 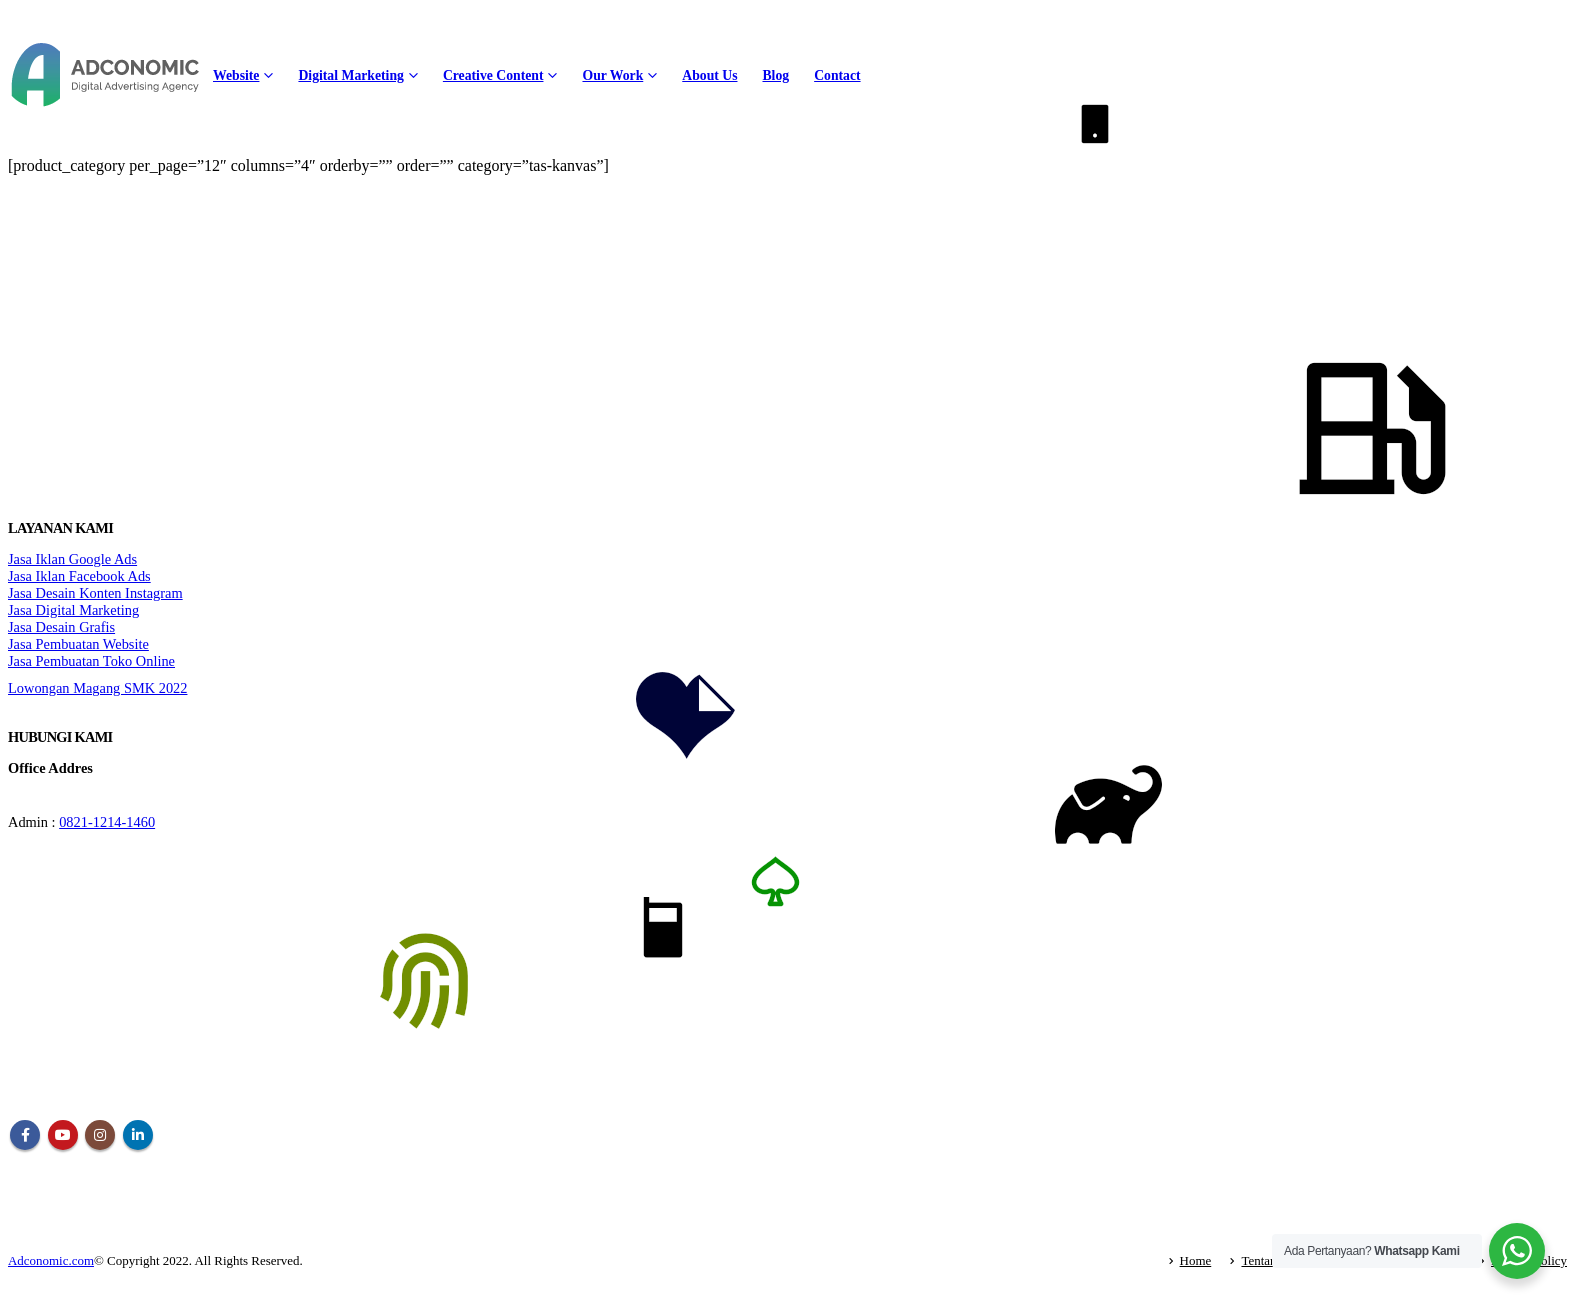 What do you see at coordinates (663, 930) in the screenshot?
I see `indicates mobile device or phone functionality` at bounding box center [663, 930].